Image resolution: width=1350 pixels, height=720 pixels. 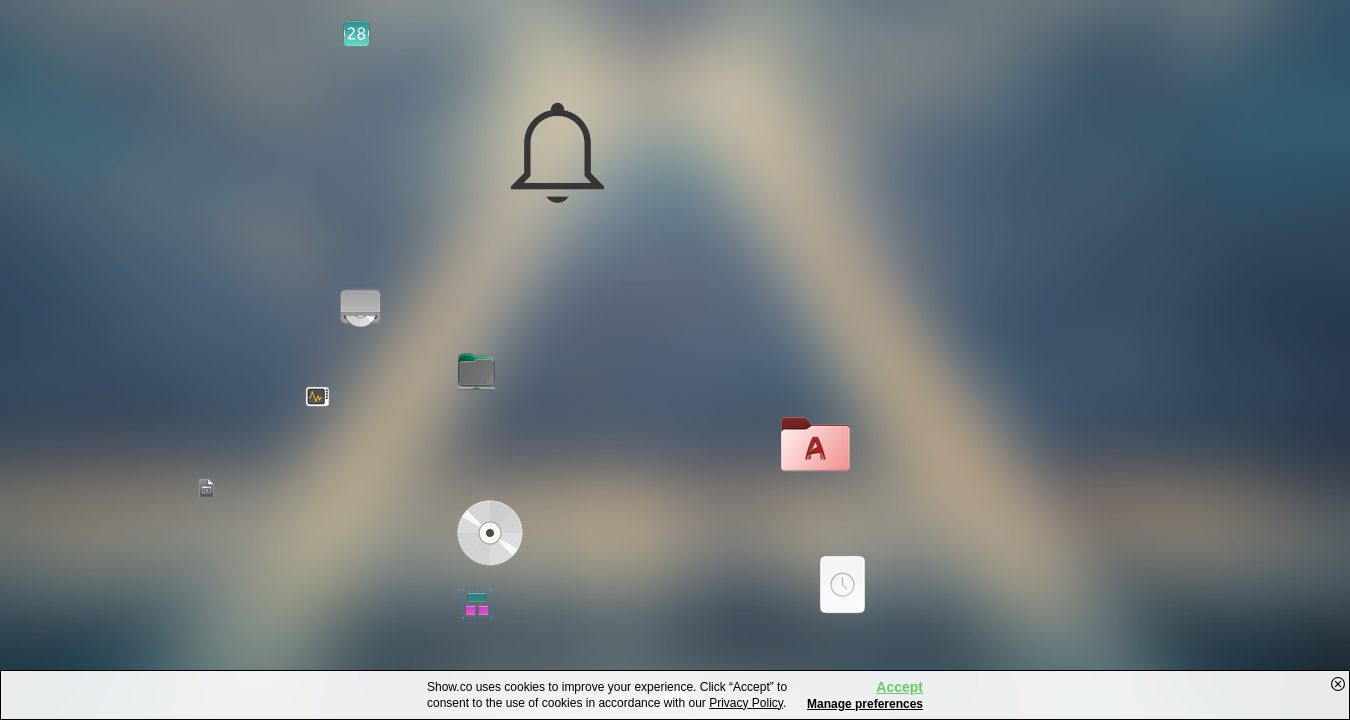 I want to click on access a remote or network folder, so click(x=476, y=371).